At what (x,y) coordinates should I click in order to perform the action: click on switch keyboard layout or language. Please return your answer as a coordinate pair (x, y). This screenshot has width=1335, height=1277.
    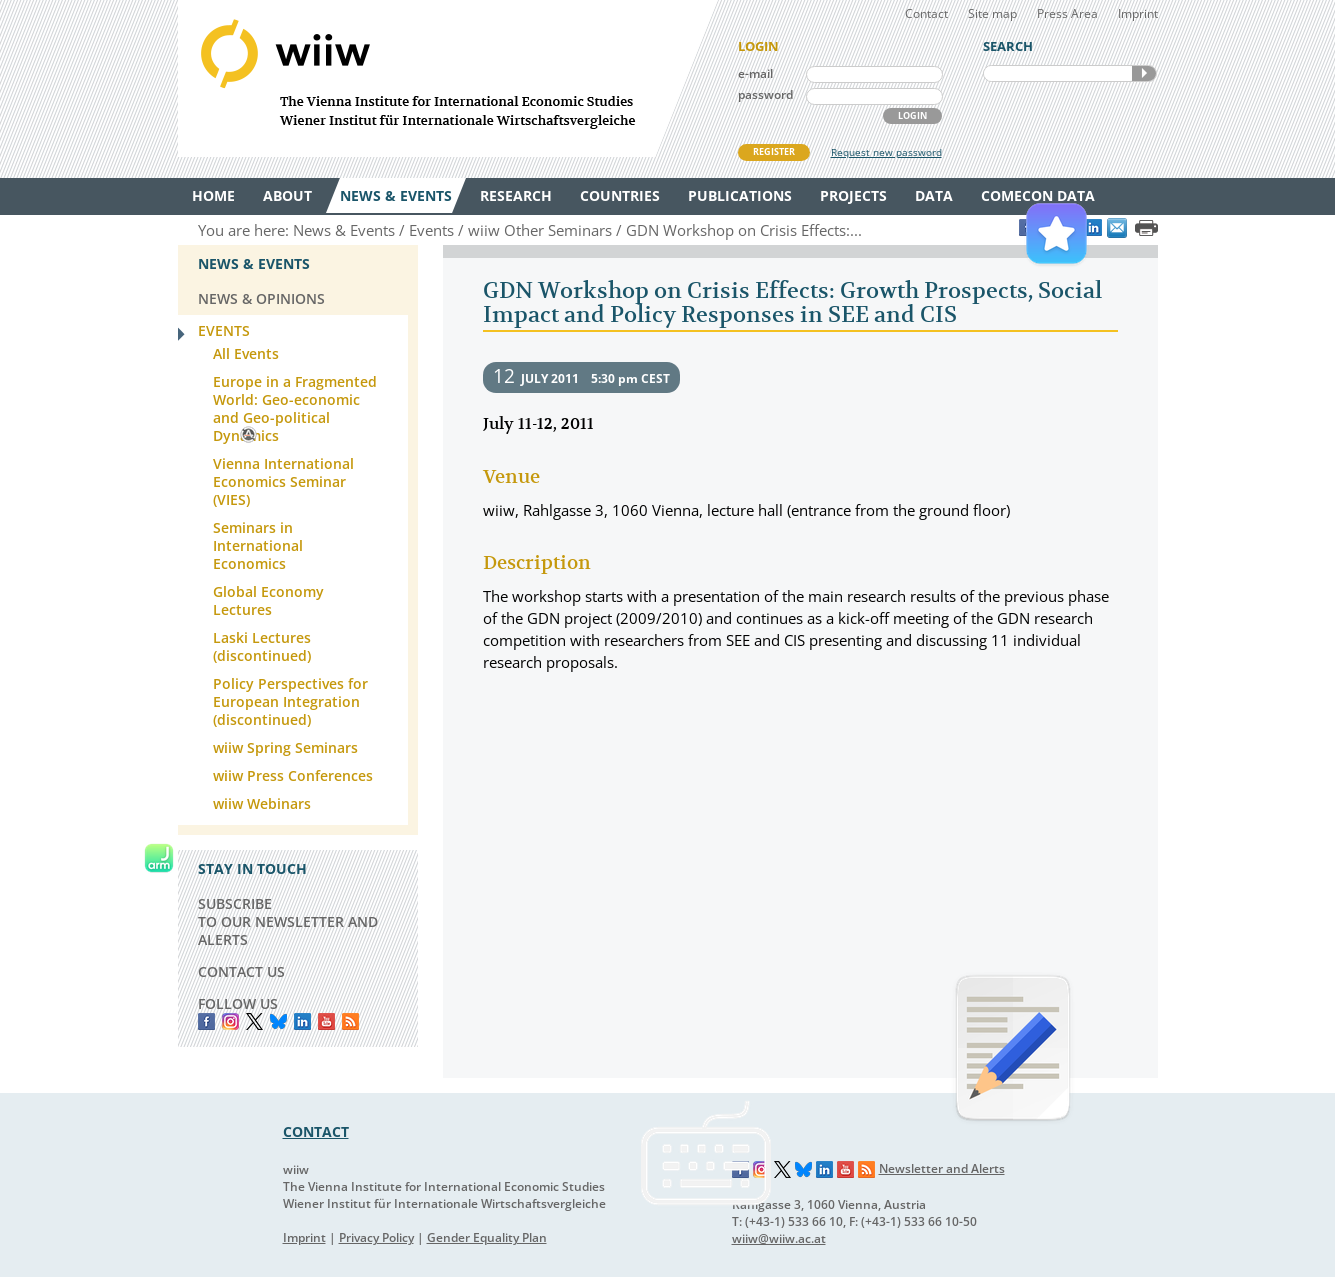
    Looking at the image, I should click on (706, 1153).